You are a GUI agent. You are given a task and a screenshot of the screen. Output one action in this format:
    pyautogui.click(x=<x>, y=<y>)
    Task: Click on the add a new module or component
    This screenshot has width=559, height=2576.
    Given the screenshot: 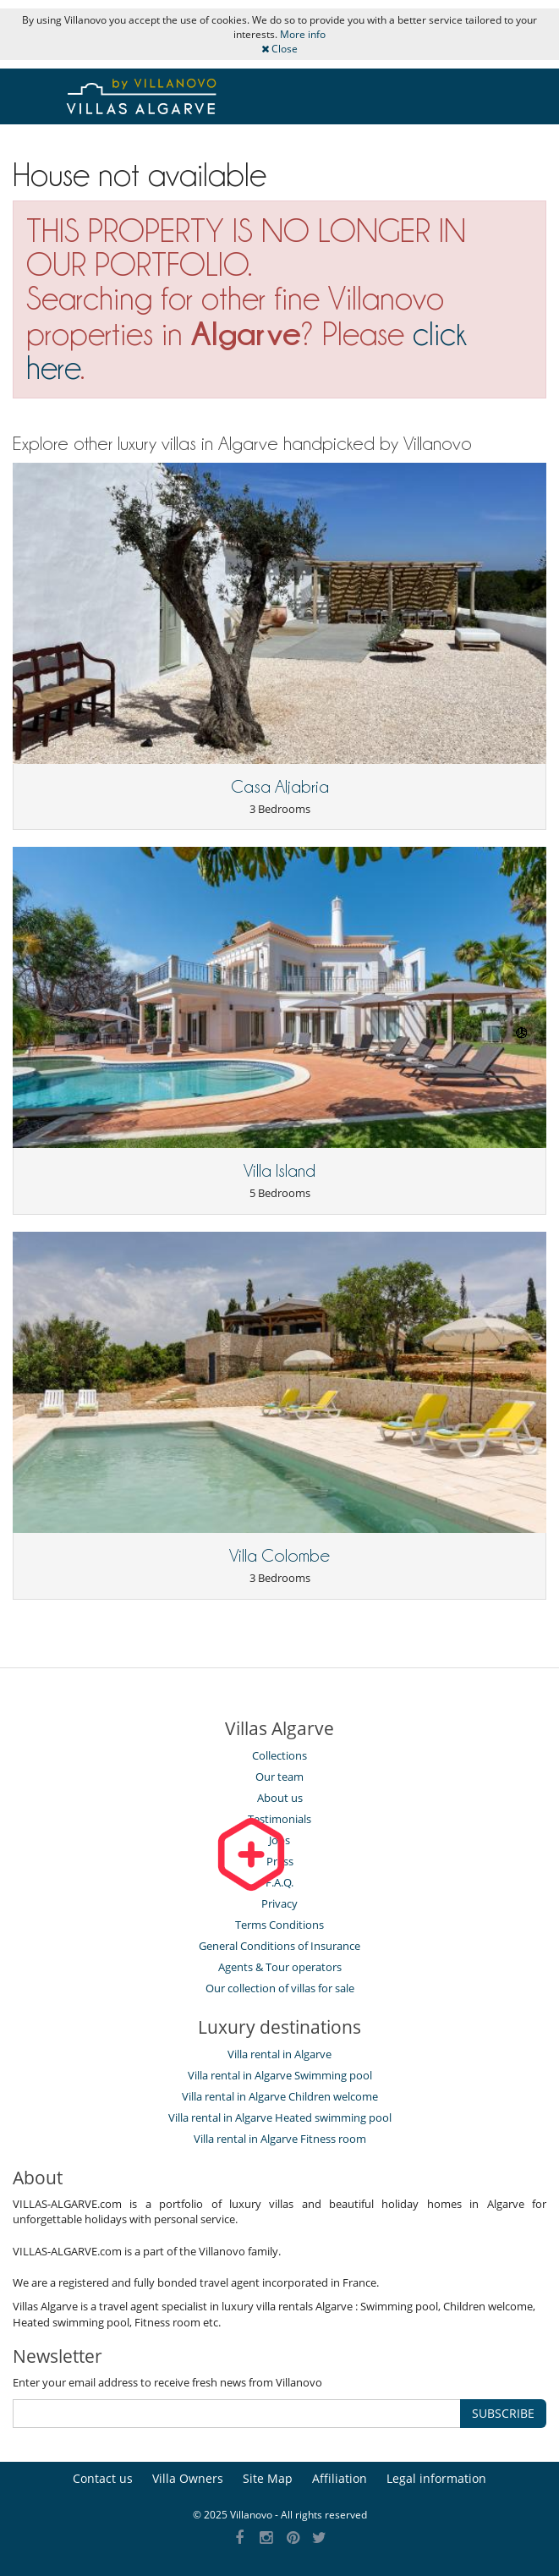 What is the action you would take?
    pyautogui.click(x=251, y=1854)
    